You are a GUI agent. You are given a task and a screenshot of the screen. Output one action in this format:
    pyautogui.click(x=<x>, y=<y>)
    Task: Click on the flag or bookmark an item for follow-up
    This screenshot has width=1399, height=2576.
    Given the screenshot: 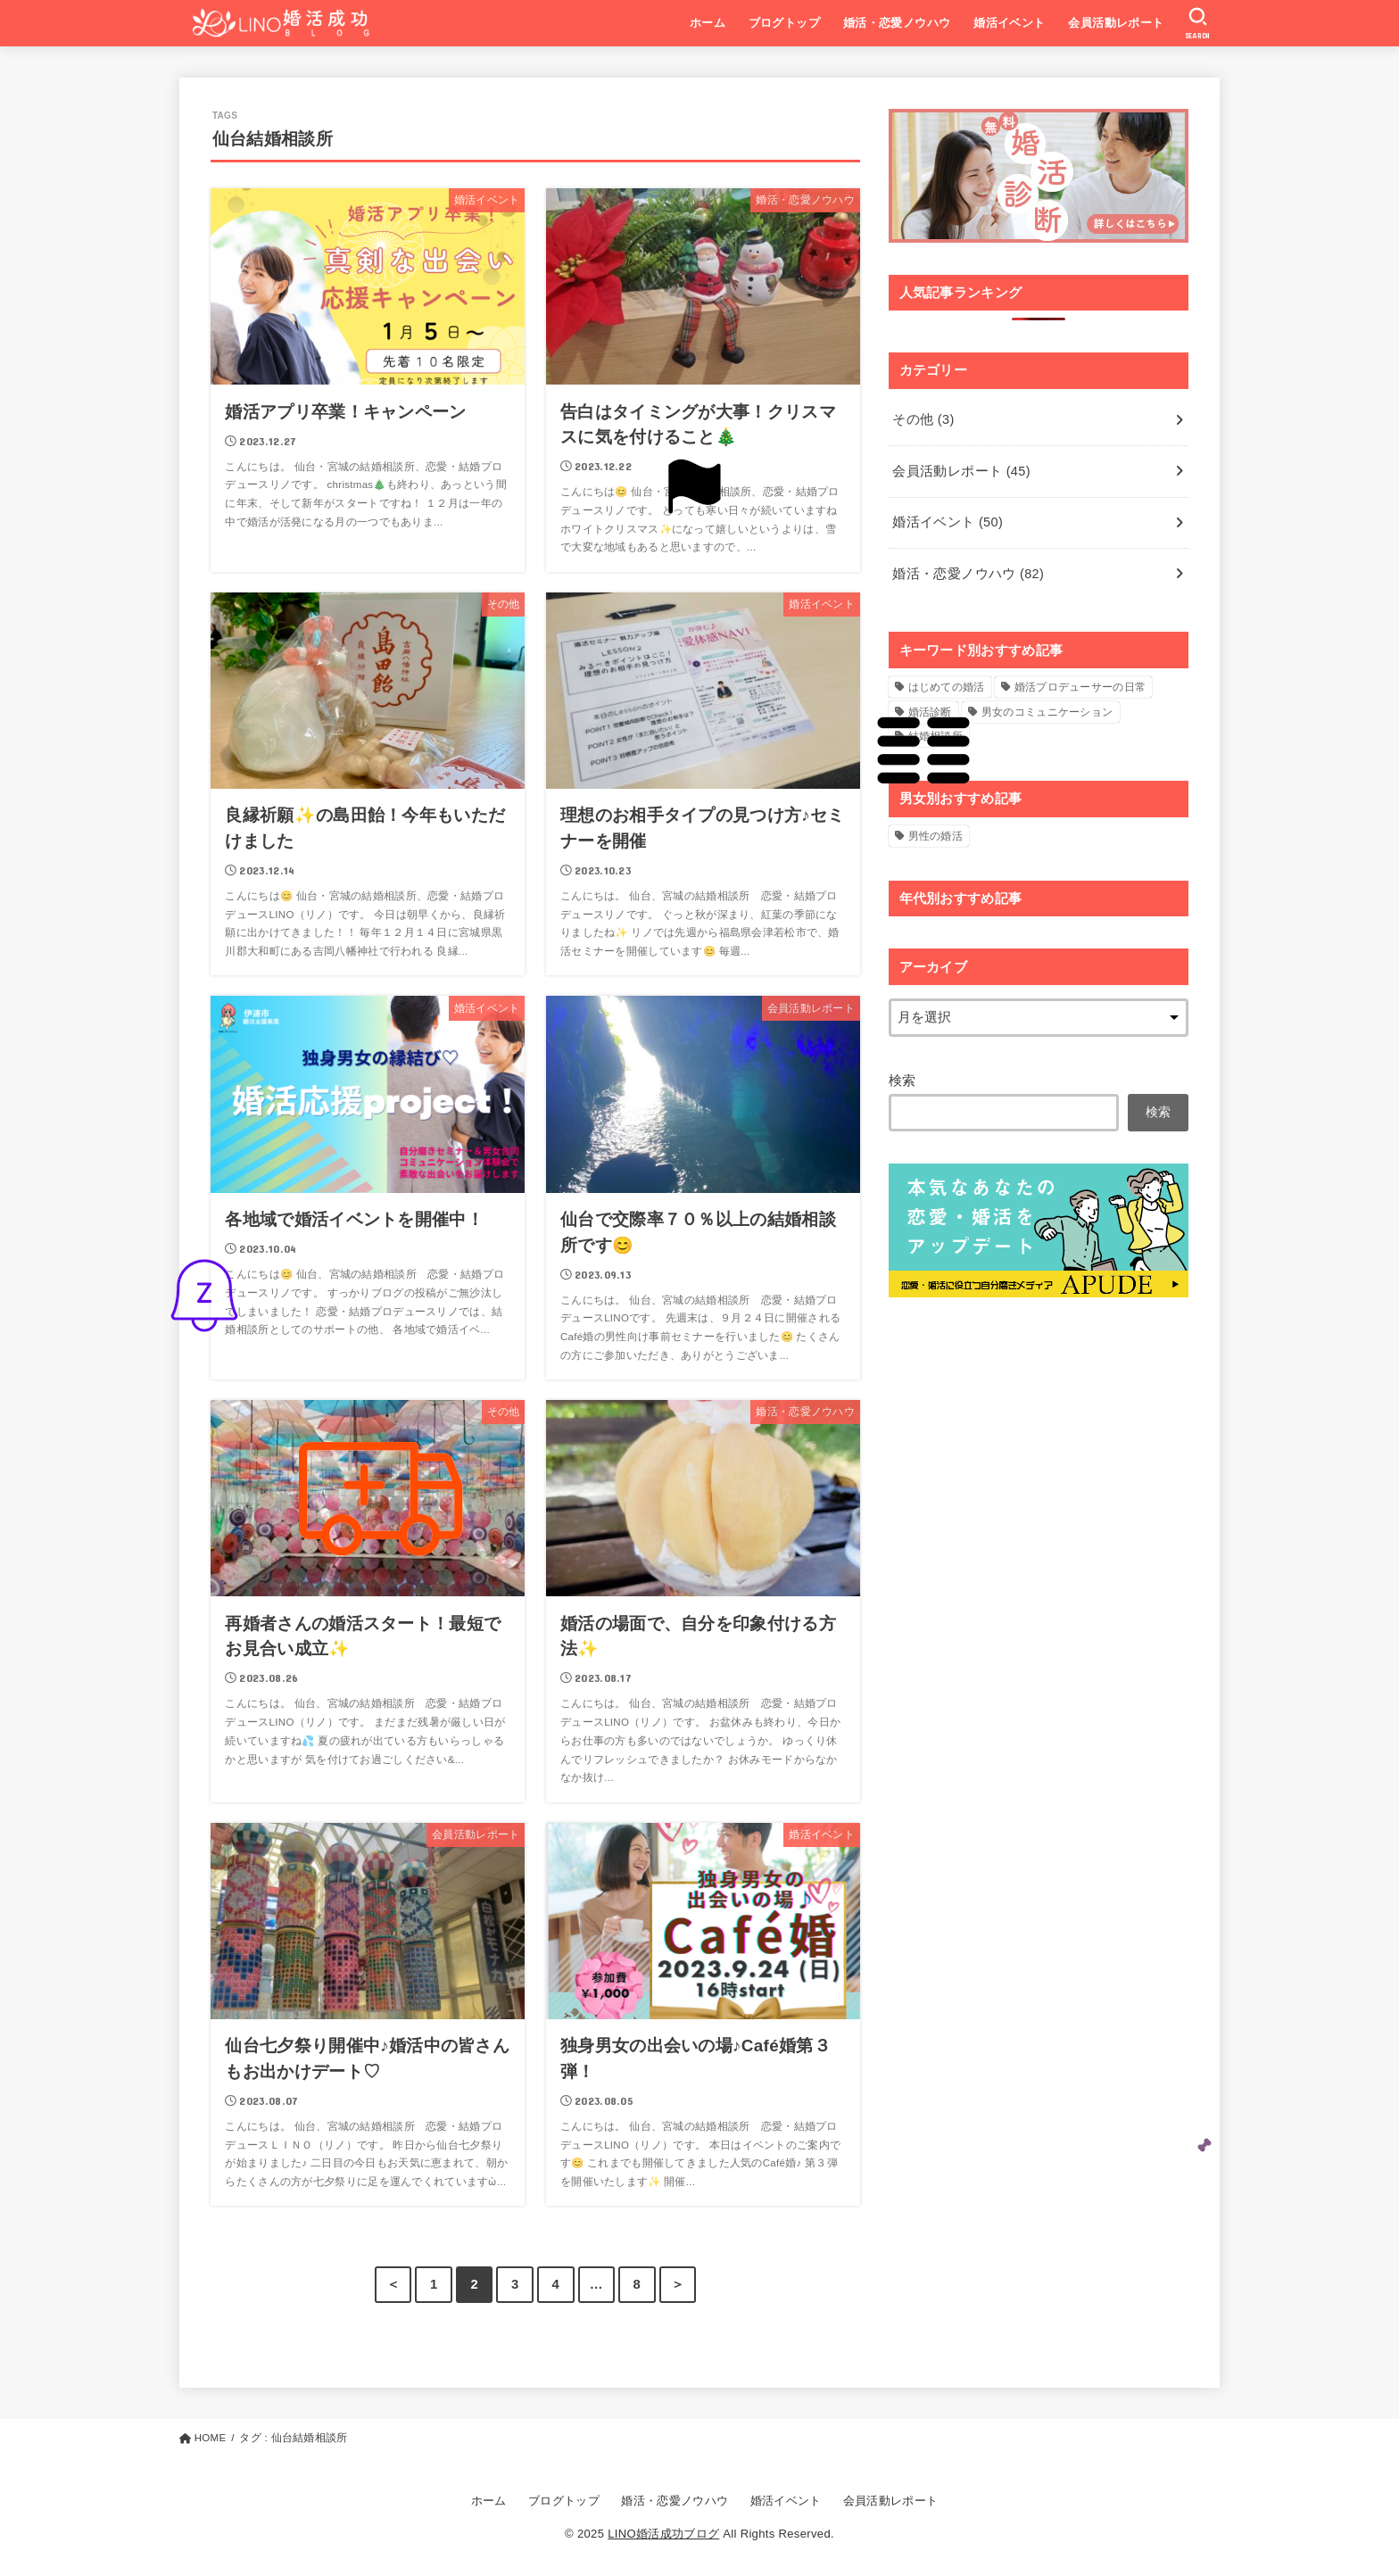 What is the action you would take?
    pyautogui.click(x=692, y=485)
    